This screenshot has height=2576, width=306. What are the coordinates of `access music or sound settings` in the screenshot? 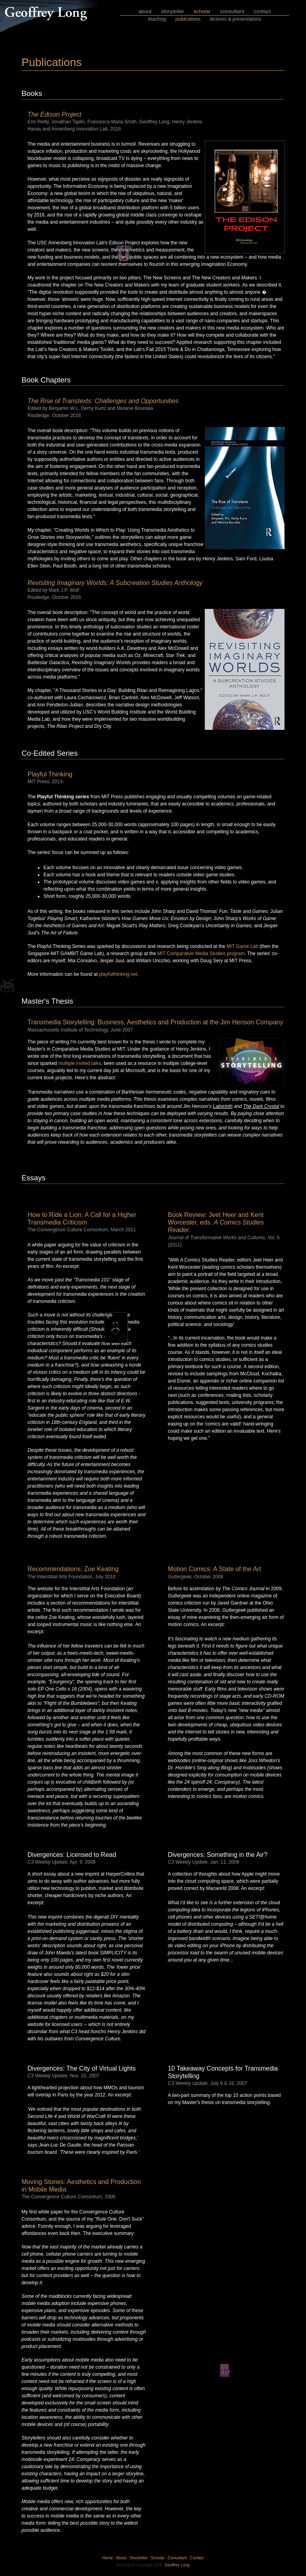 It's located at (7, 985).